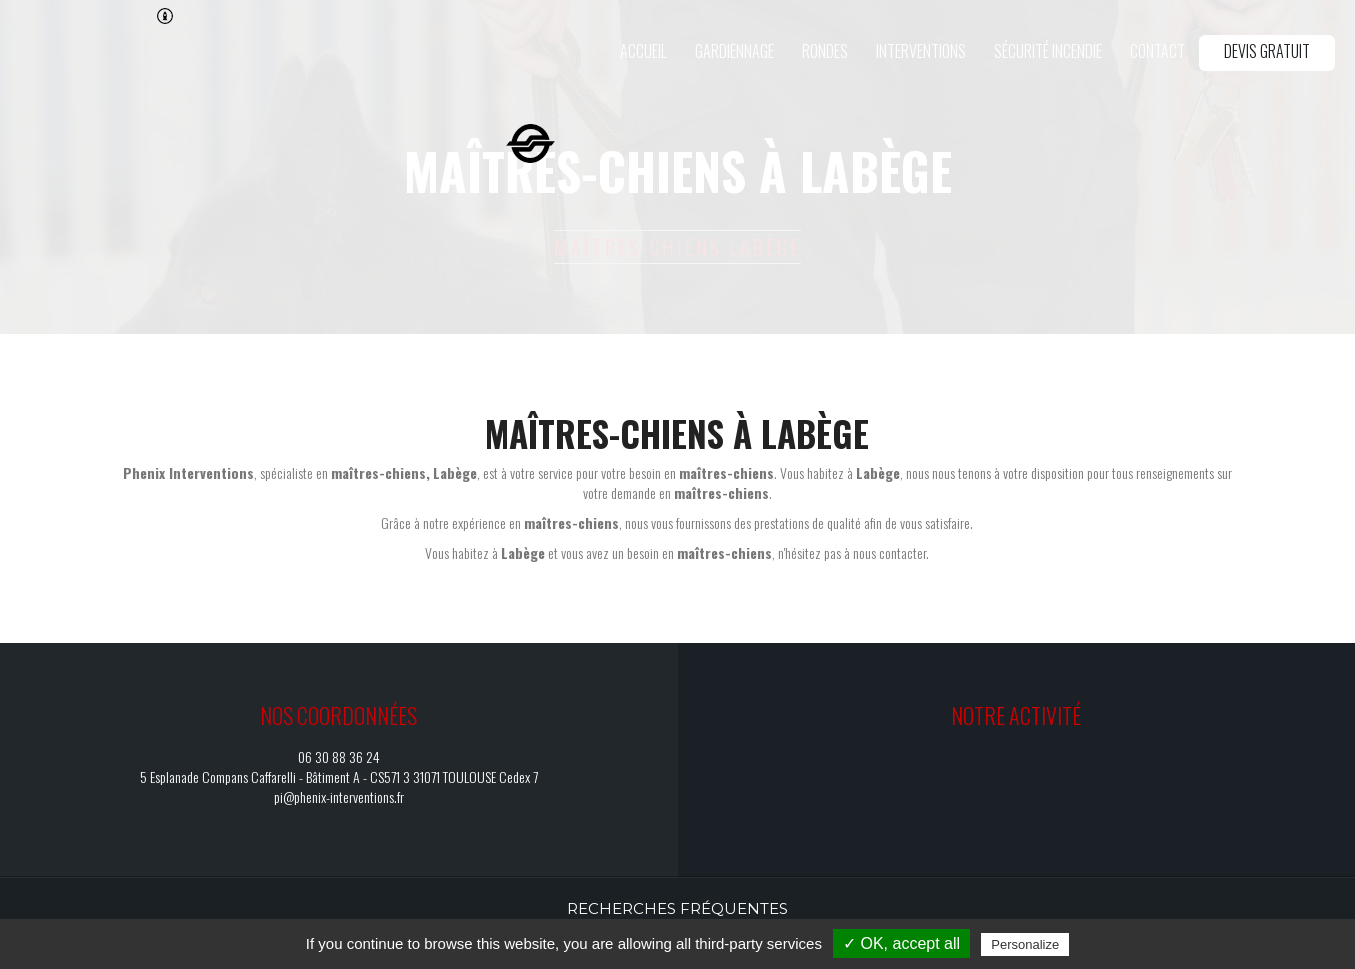 The width and height of the screenshot is (1355, 969). What do you see at coordinates (165, 16) in the screenshot?
I see `visit proto.io website or app` at bounding box center [165, 16].